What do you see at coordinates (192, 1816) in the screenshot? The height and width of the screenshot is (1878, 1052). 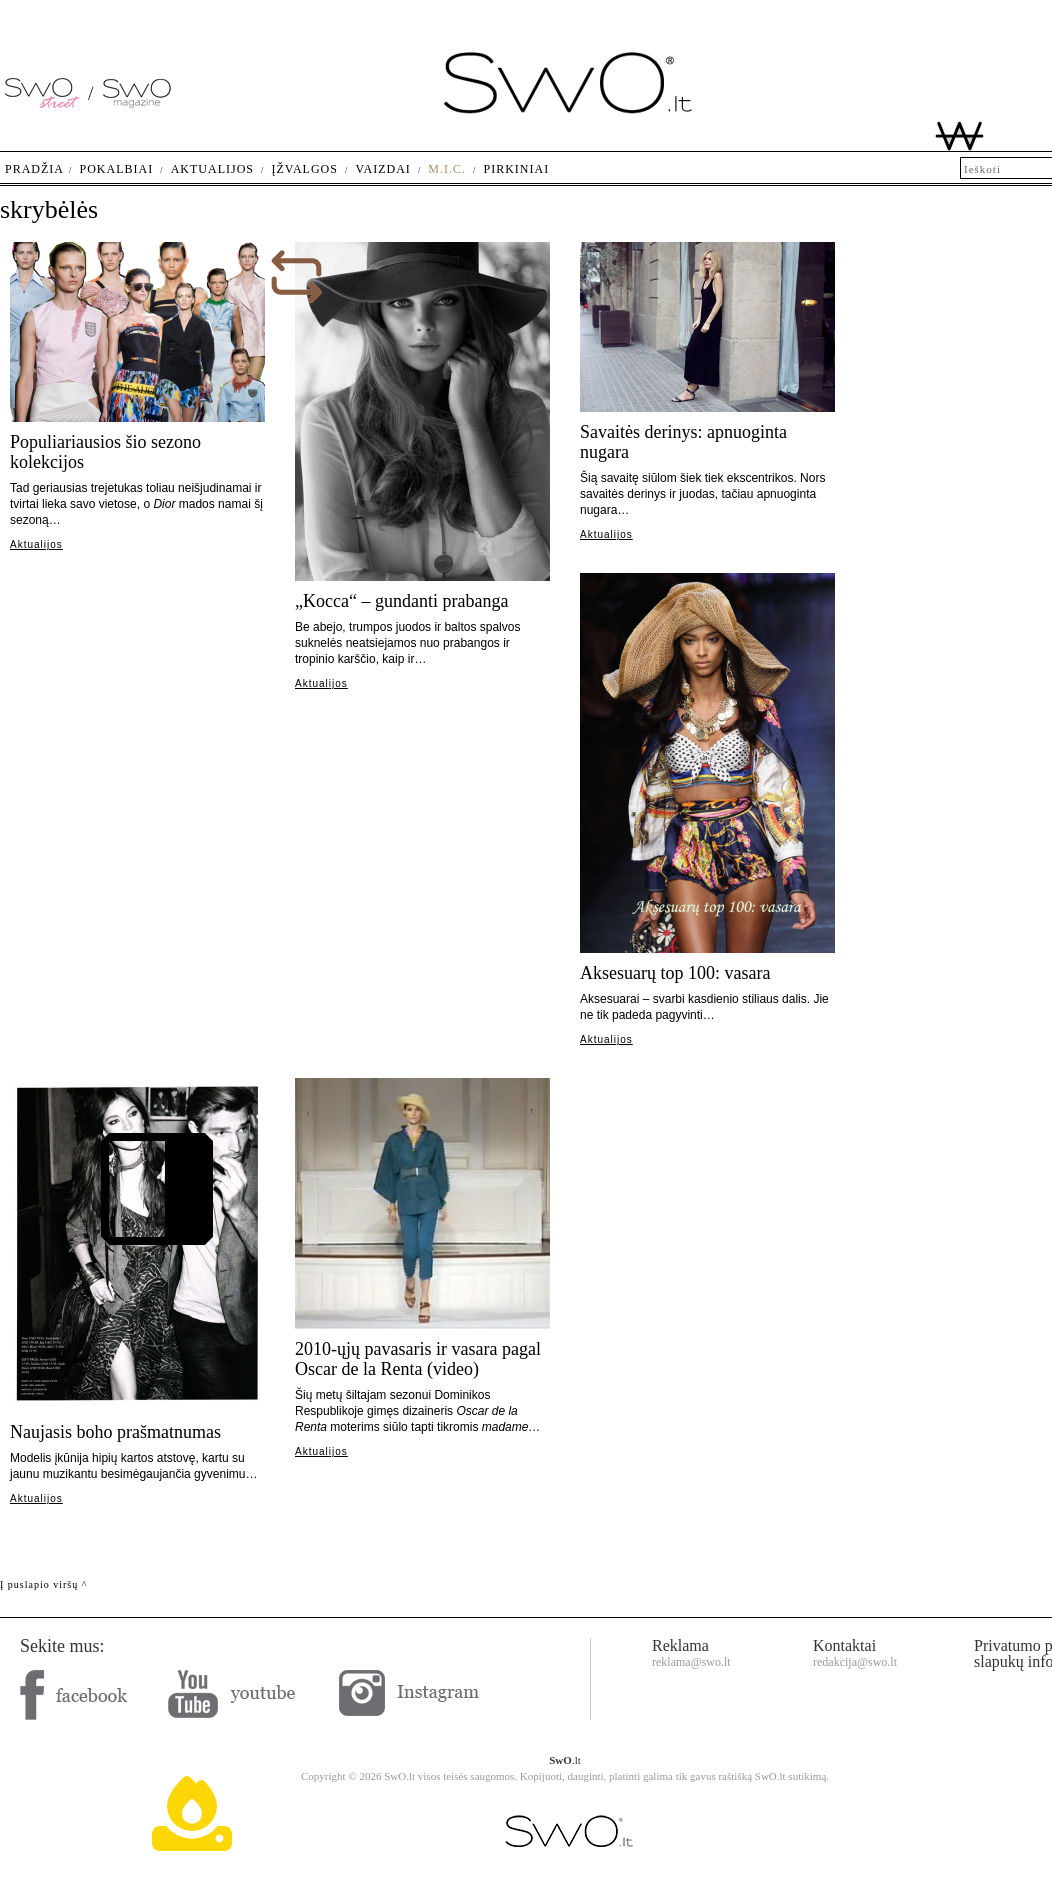 I see `access stove or cooking settings` at bounding box center [192, 1816].